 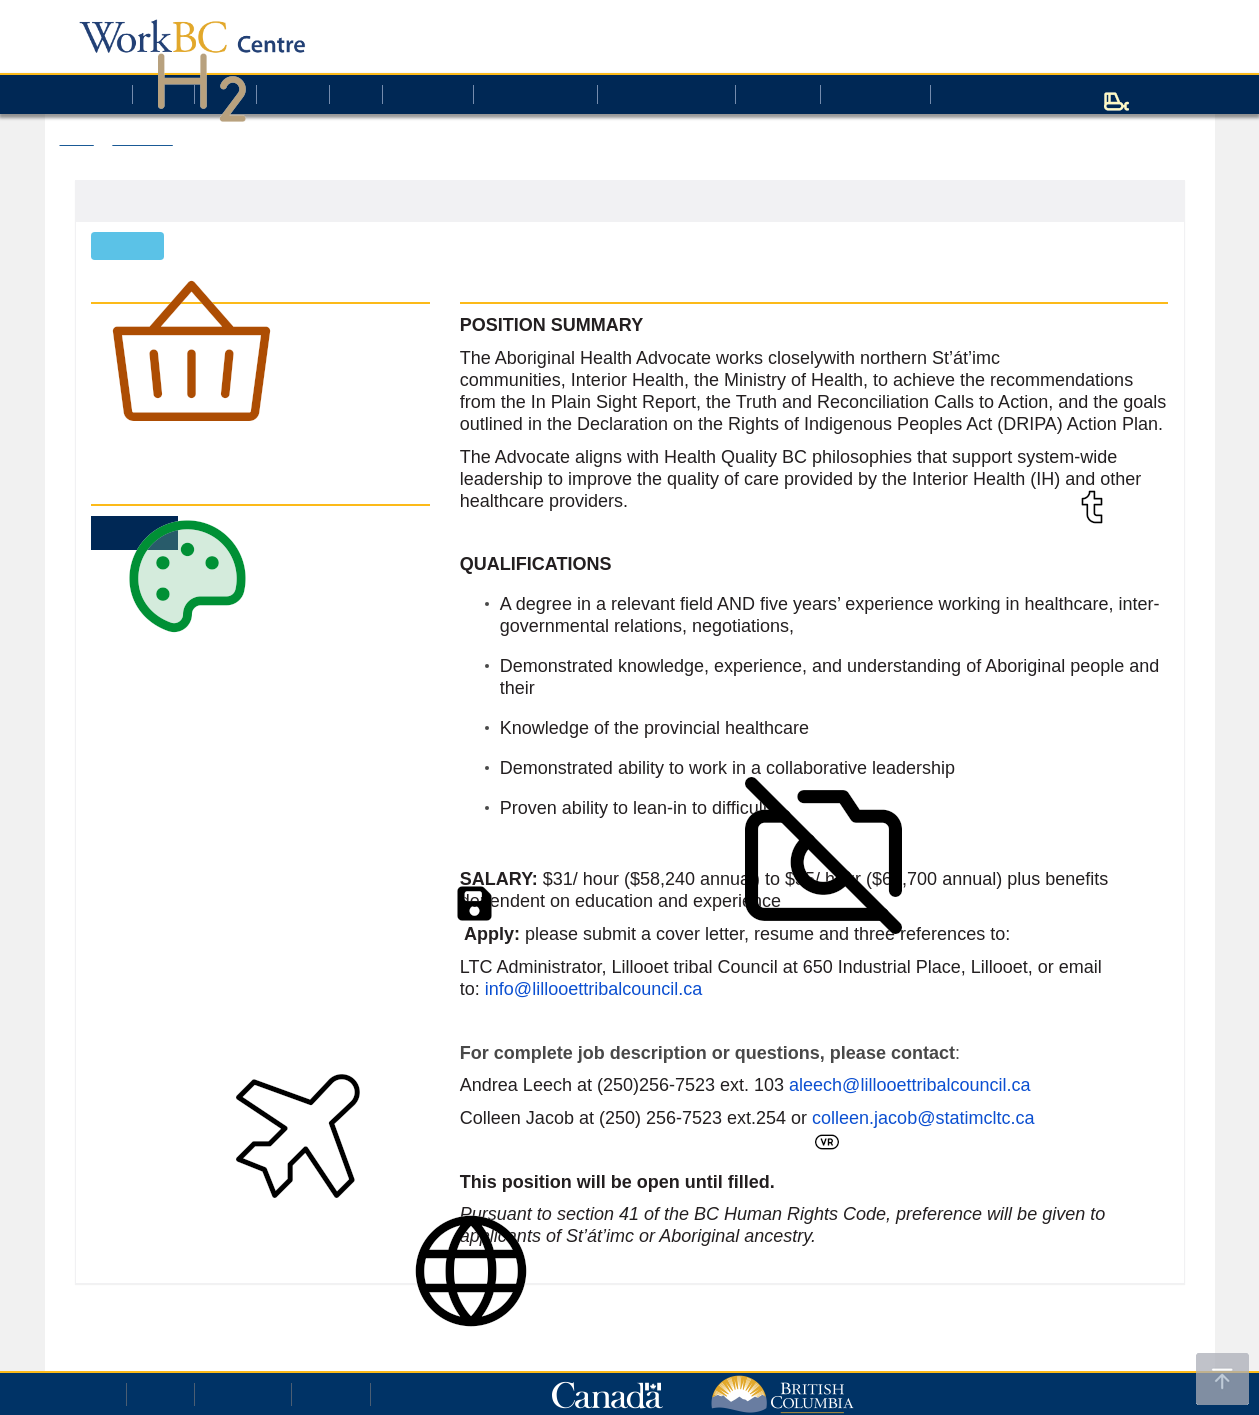 I want to click on view your shopping basket, so click(x=191, y=359).